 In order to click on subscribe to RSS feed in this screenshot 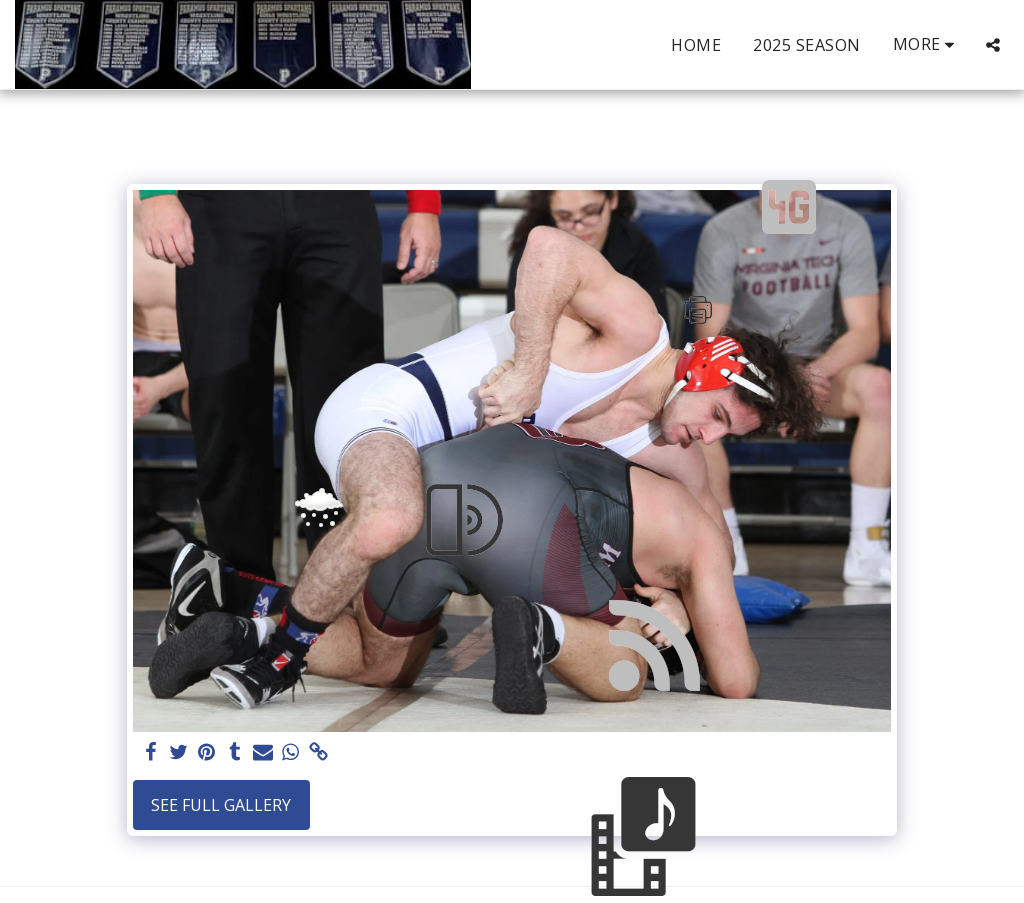, I will do `click(654, 645)`.